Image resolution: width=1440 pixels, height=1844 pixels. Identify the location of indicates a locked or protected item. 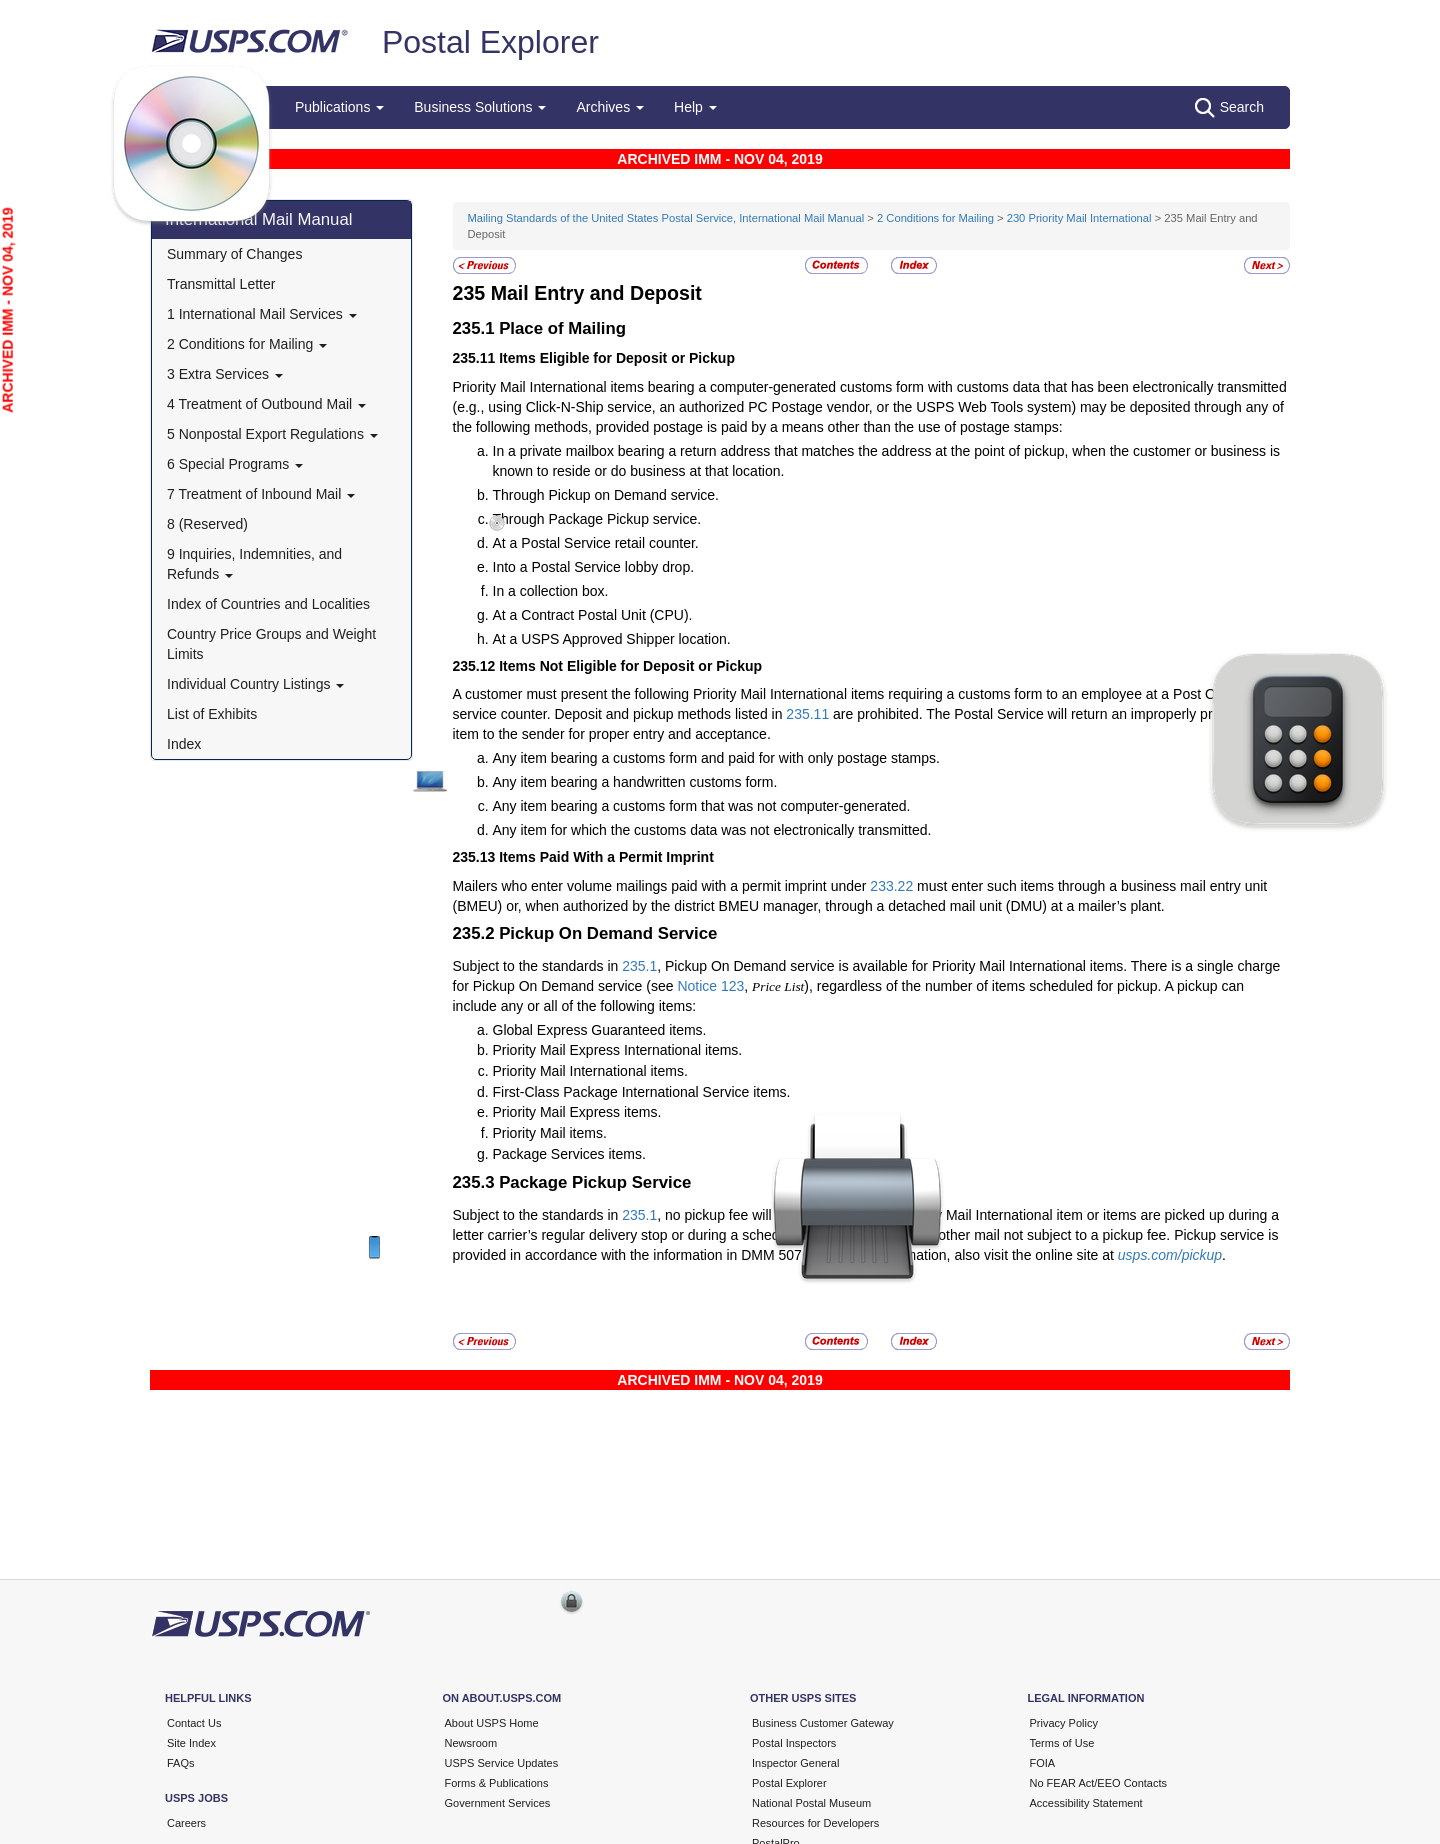
(613, 1561).